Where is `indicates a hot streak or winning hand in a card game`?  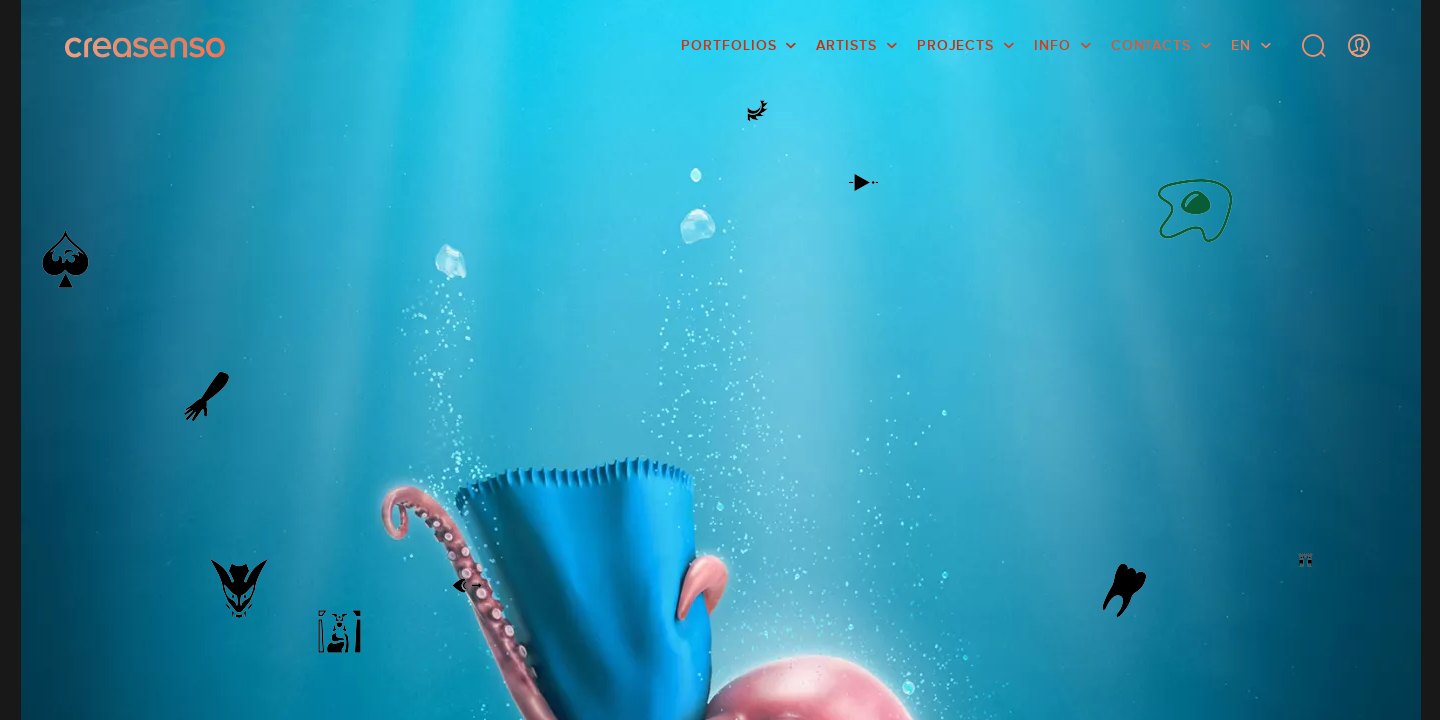 indicates a hot streak or winning hand in a card game is located at coordinates (65, 259).